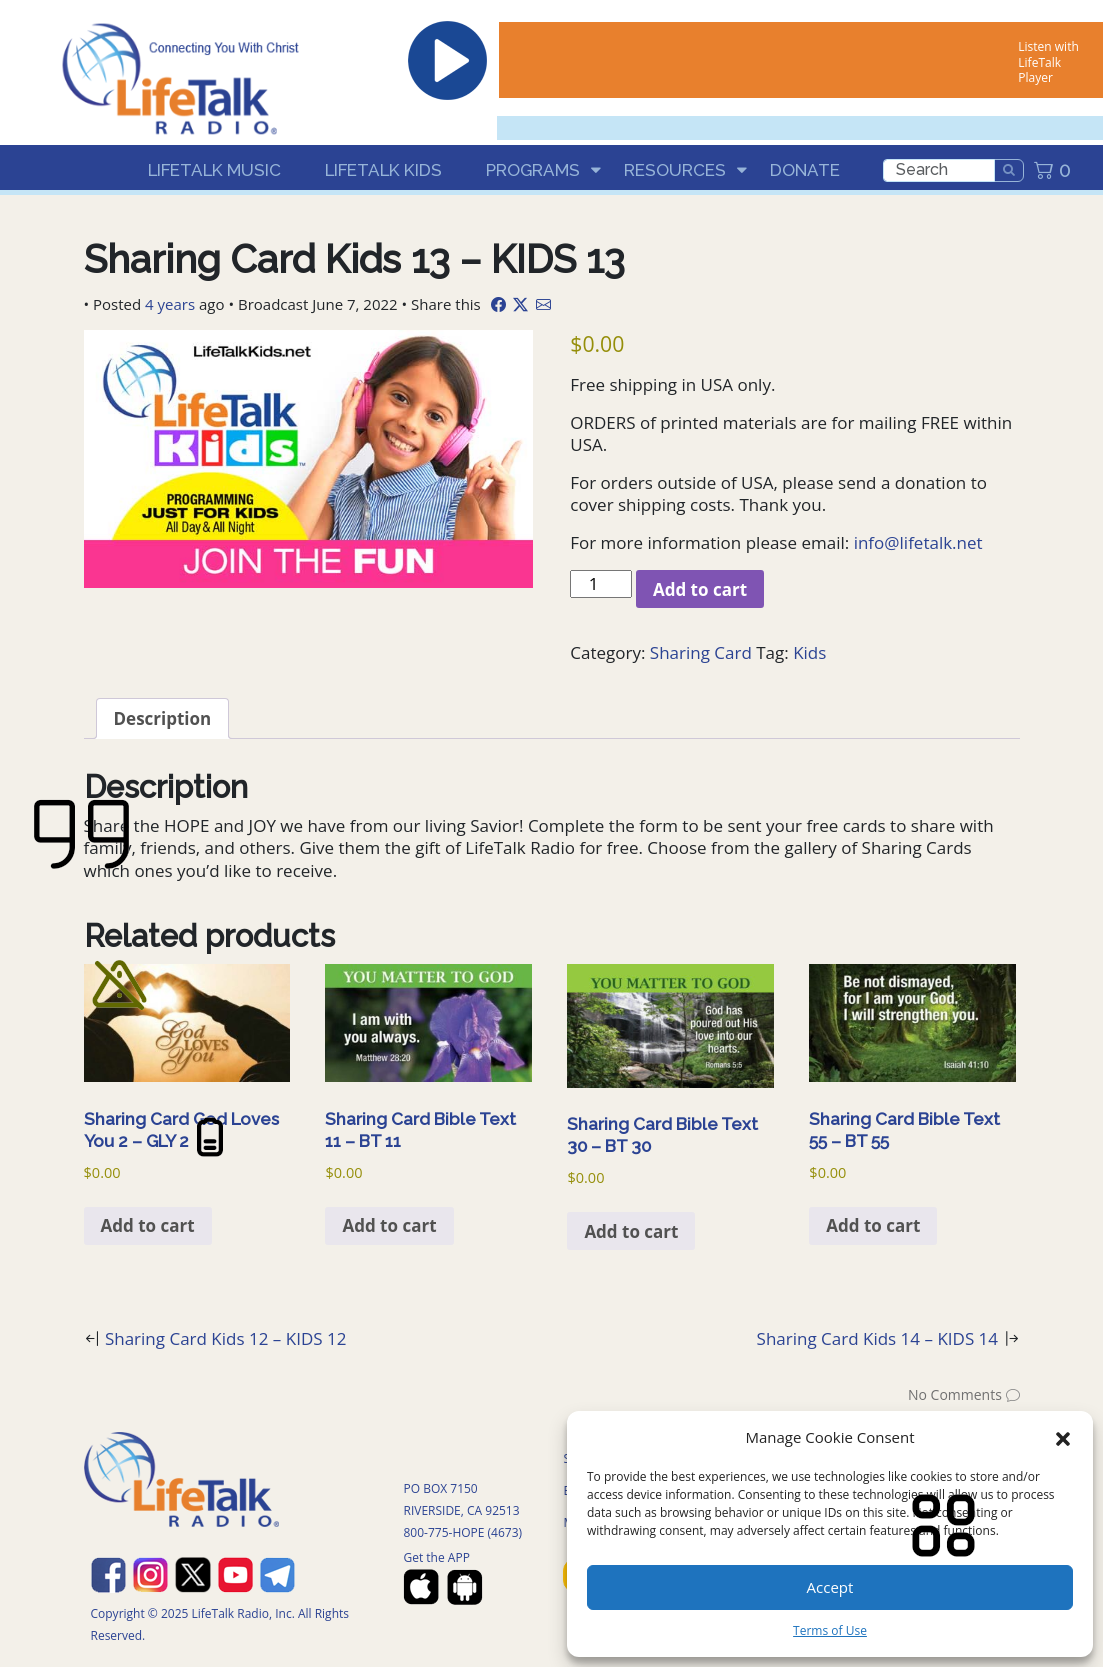 The width and height of the screenshot is (1103, 1667). I want to click on insert a block quote, so click(81, 832).